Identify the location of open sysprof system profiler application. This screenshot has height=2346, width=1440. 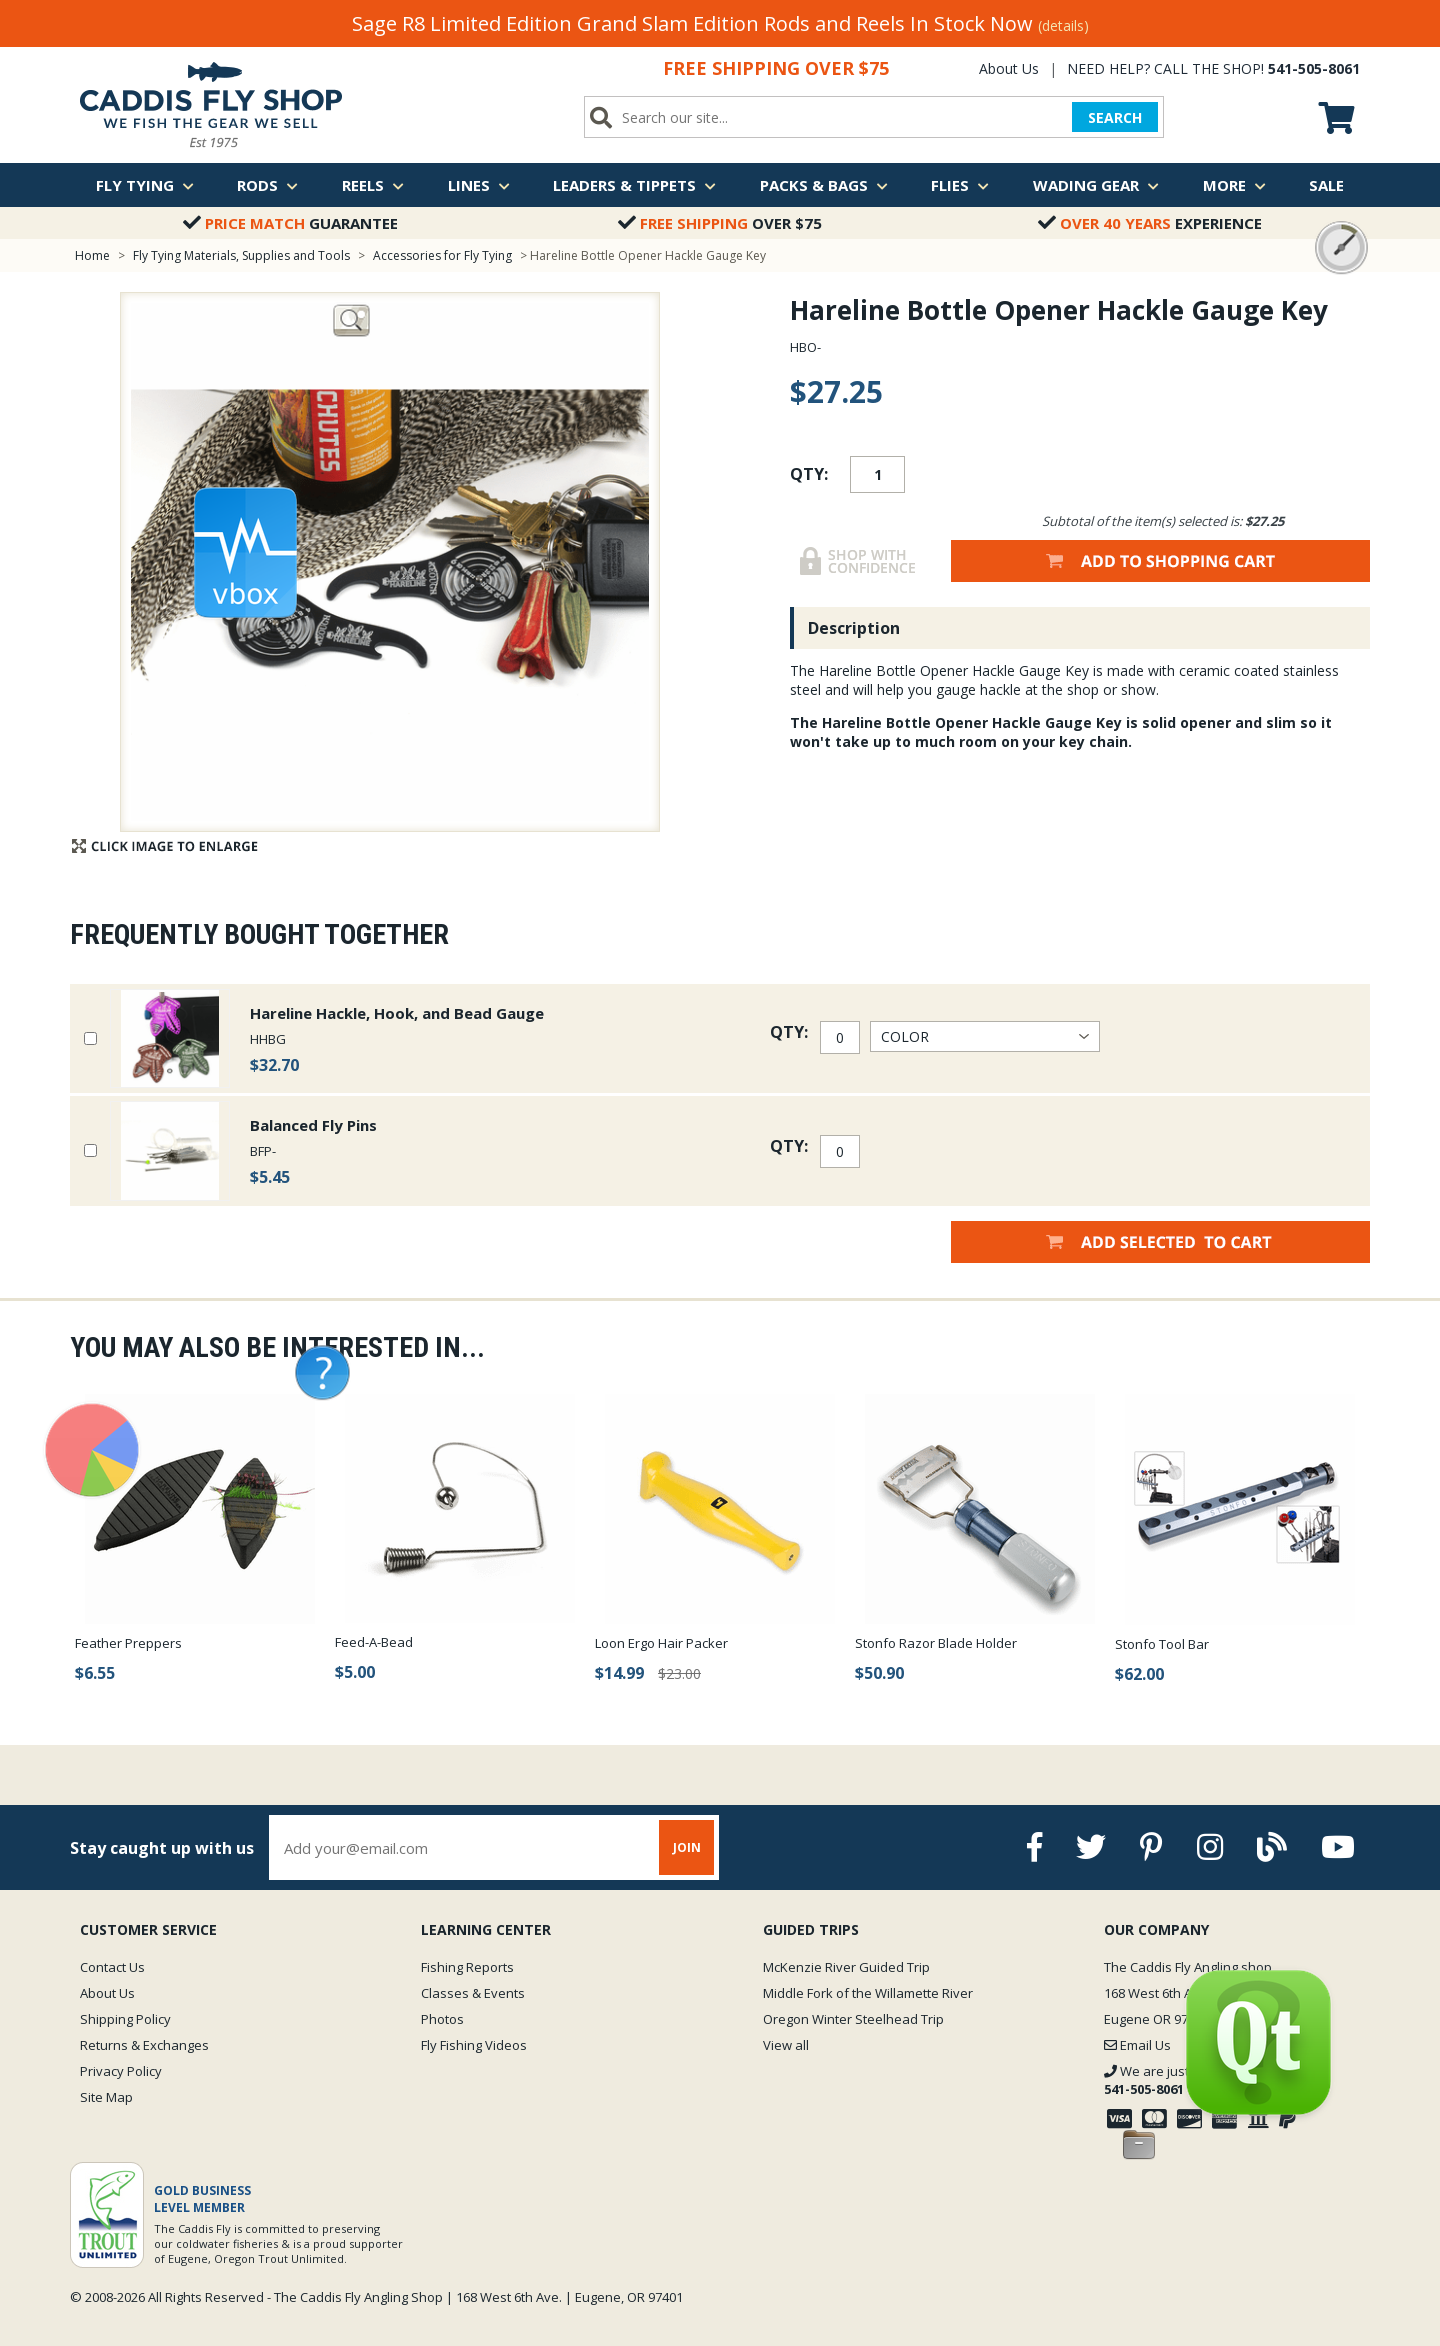
(1341, 247).